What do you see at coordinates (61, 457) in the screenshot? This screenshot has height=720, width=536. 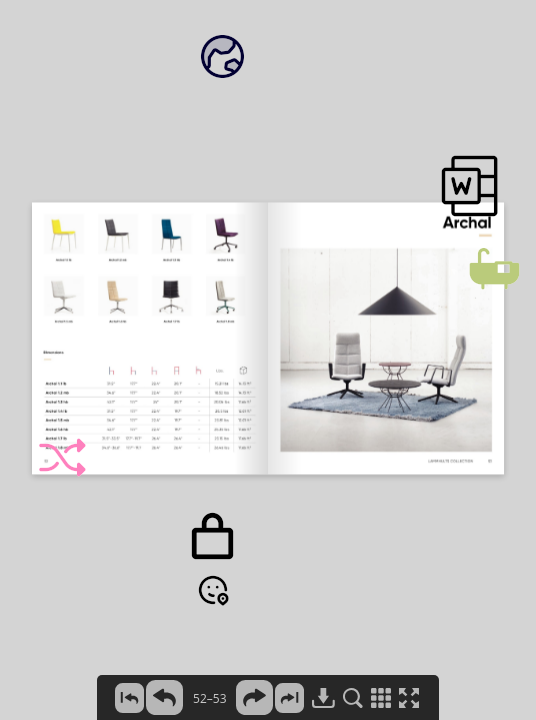 I see `shuffle or randomize playback order` at bounding box center [61, 457].